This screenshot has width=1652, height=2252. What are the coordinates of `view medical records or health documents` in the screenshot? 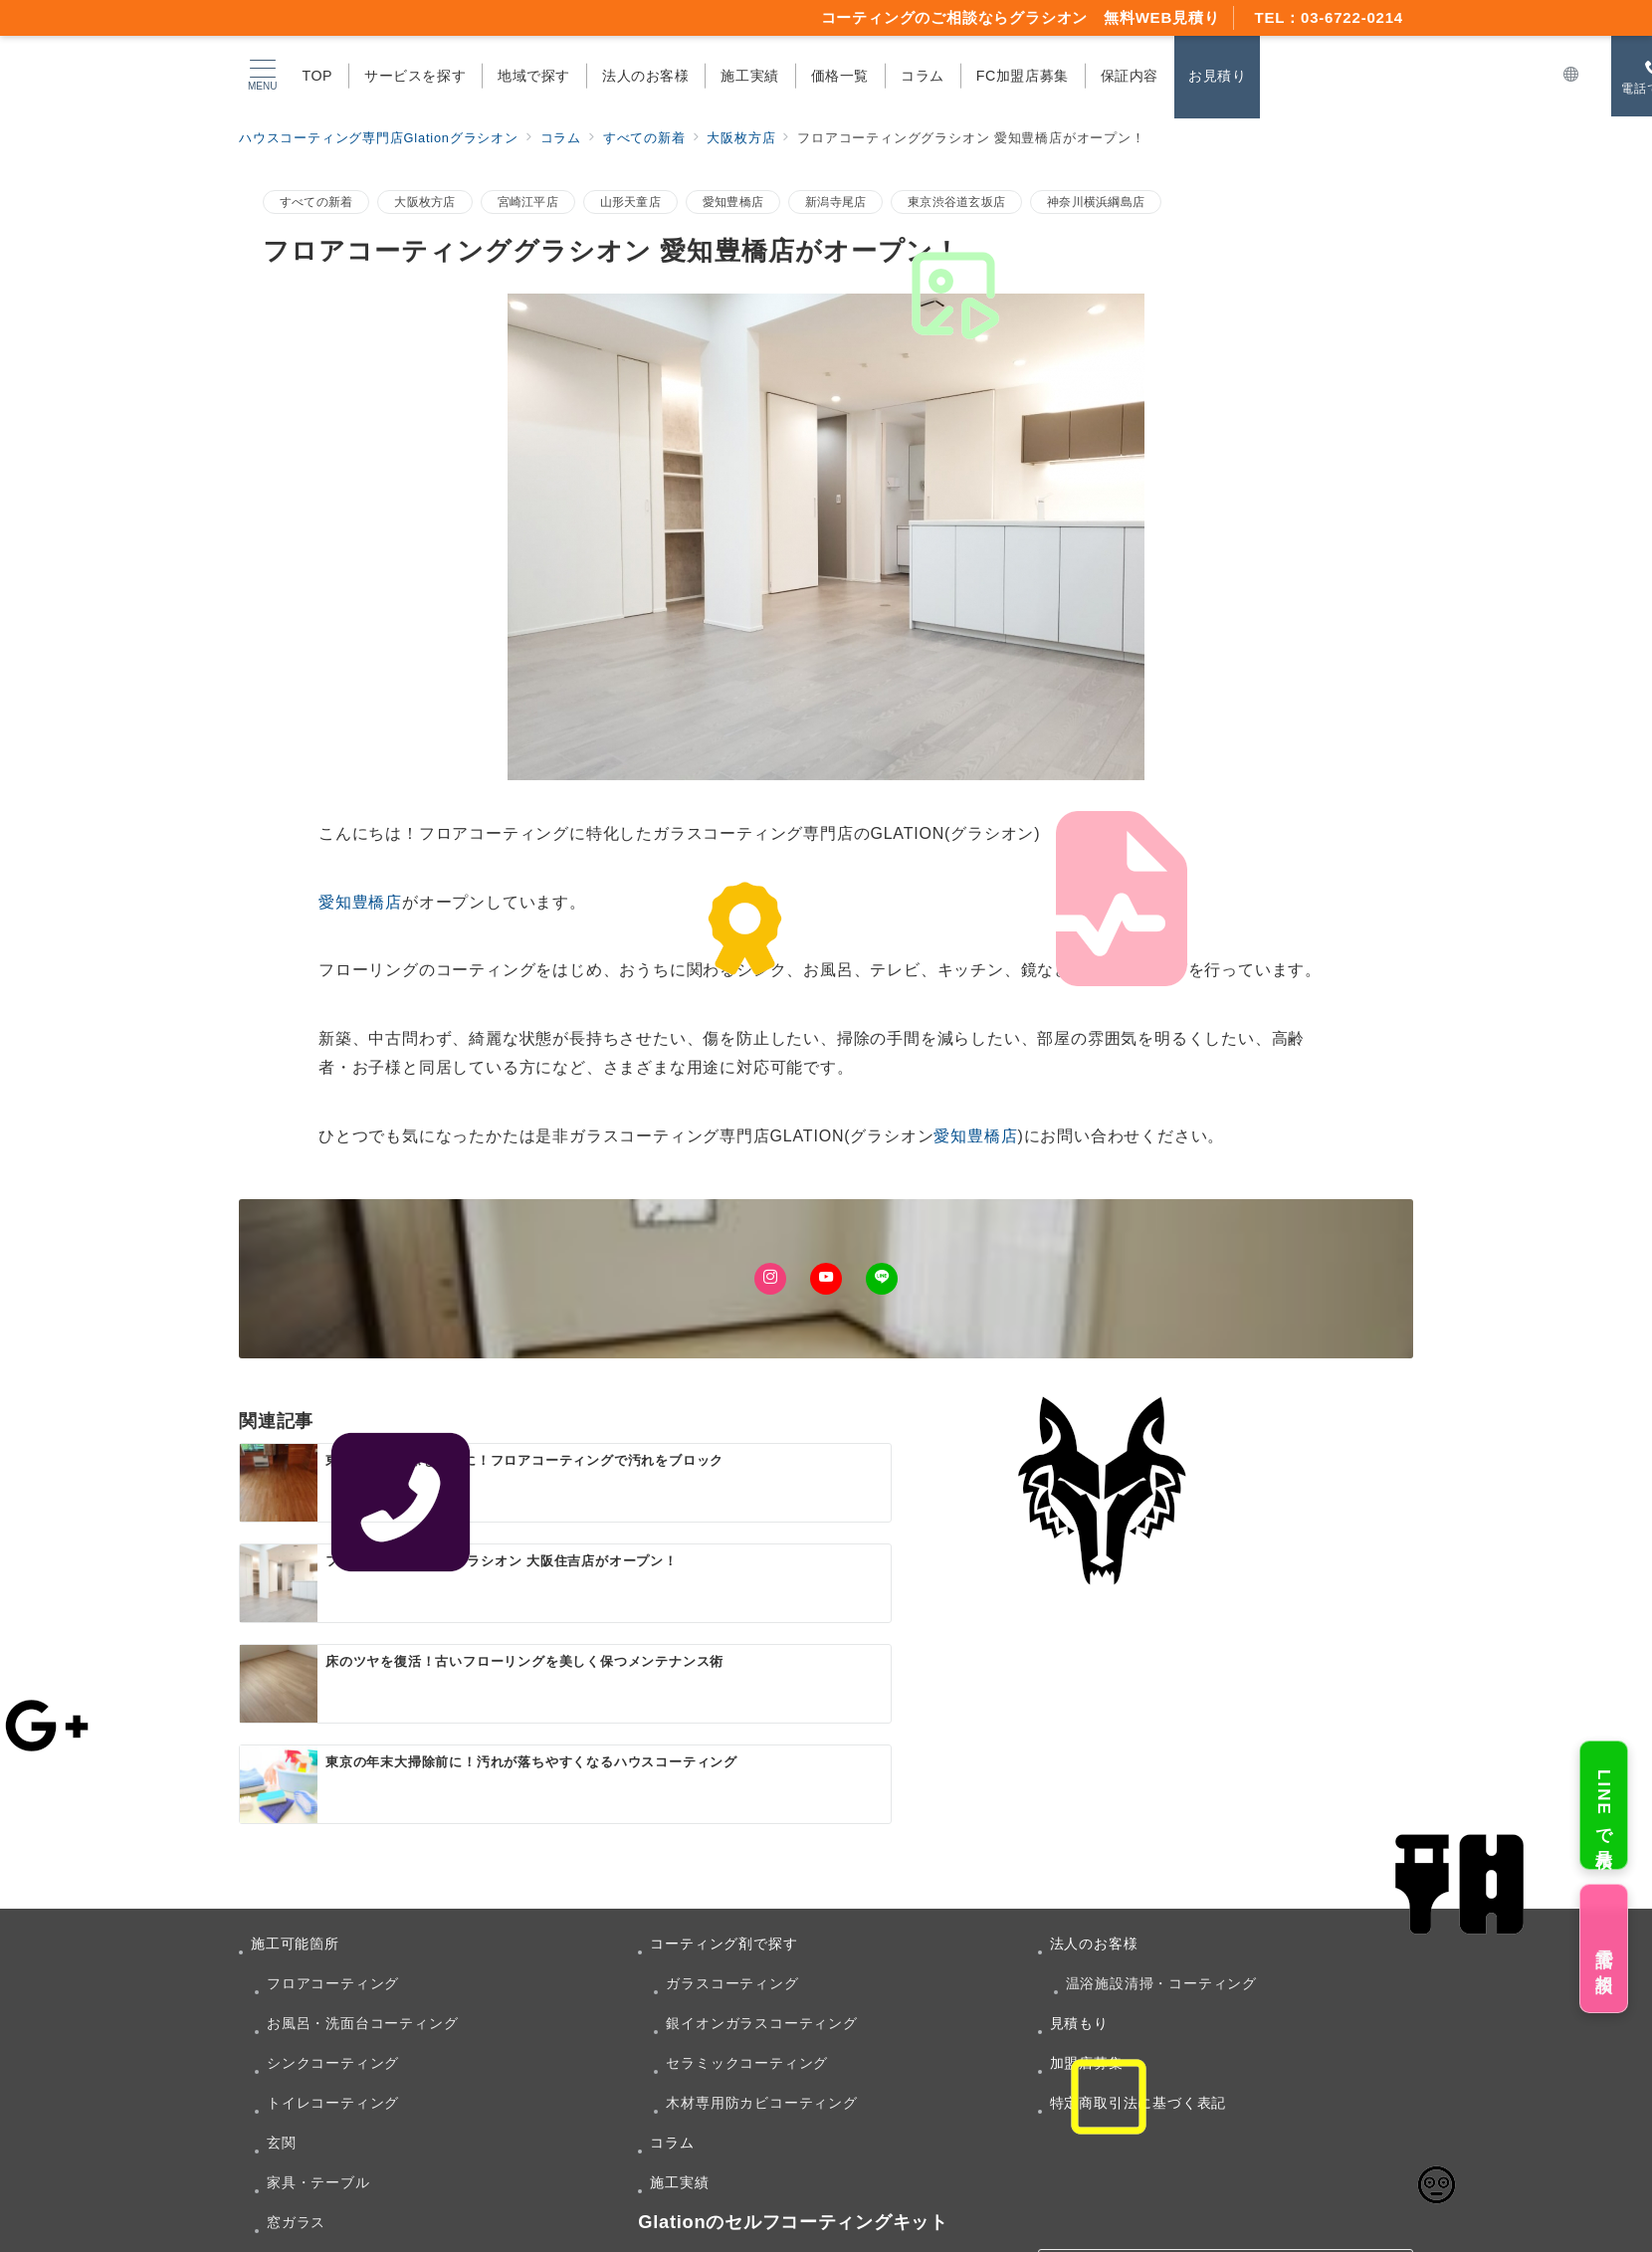 It's located at (1122, 899).